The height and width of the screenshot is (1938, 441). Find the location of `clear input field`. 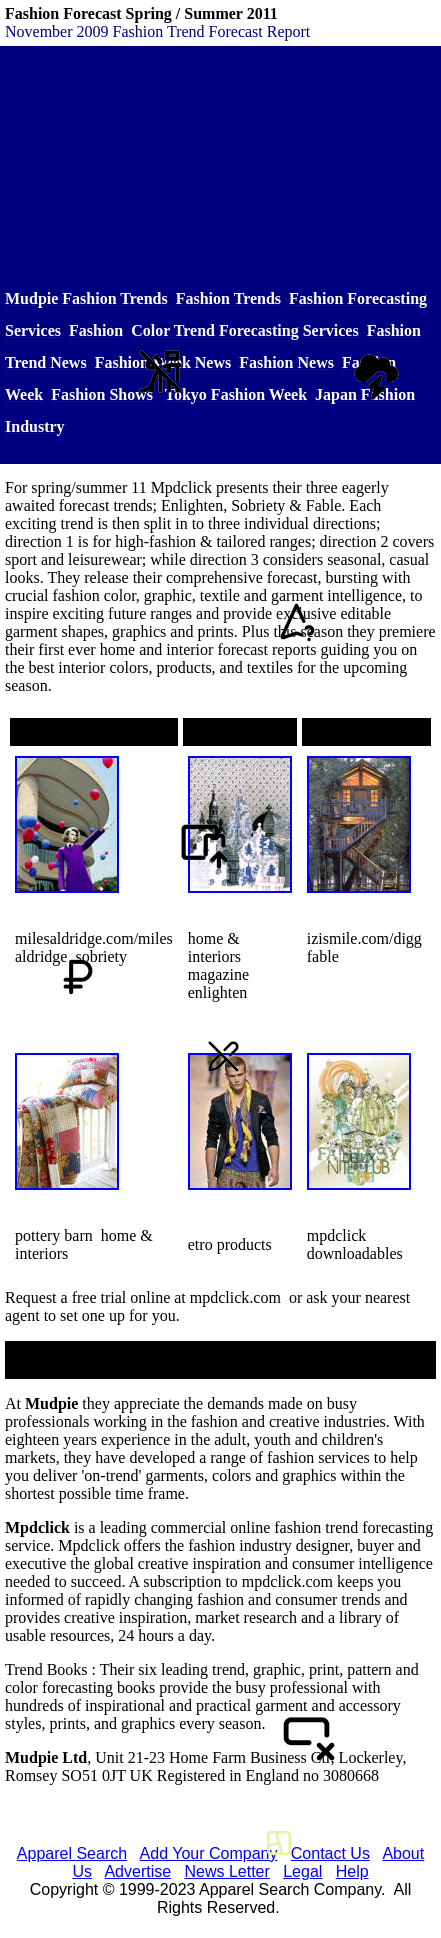

clear input field is located at coordinates (306, 1732).